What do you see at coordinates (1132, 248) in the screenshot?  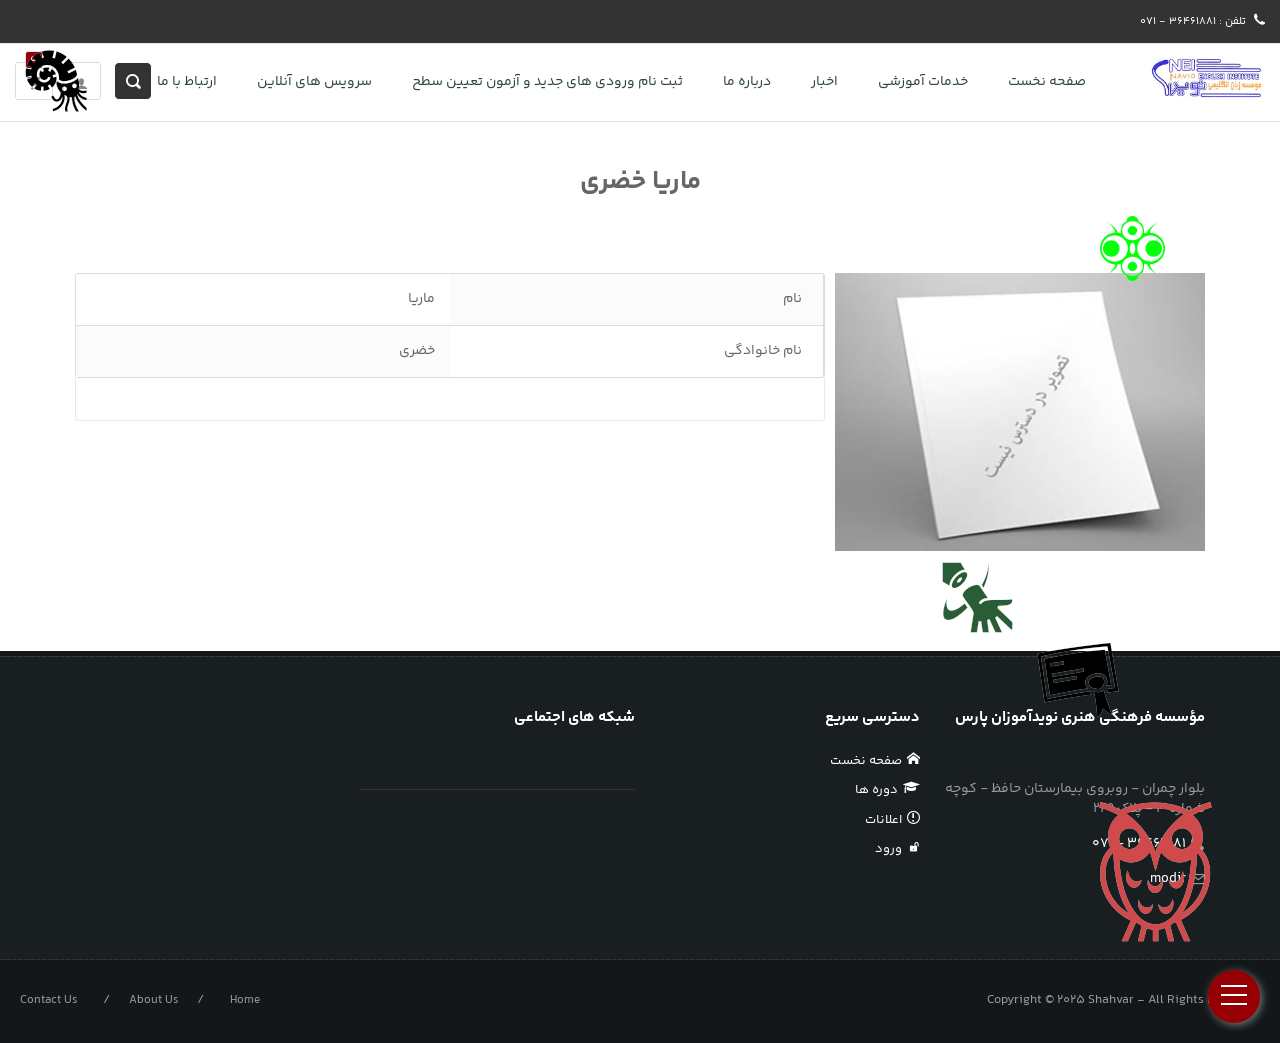 I see `decorative abstract shape or pattern element` at bounding box center [1132, 248].